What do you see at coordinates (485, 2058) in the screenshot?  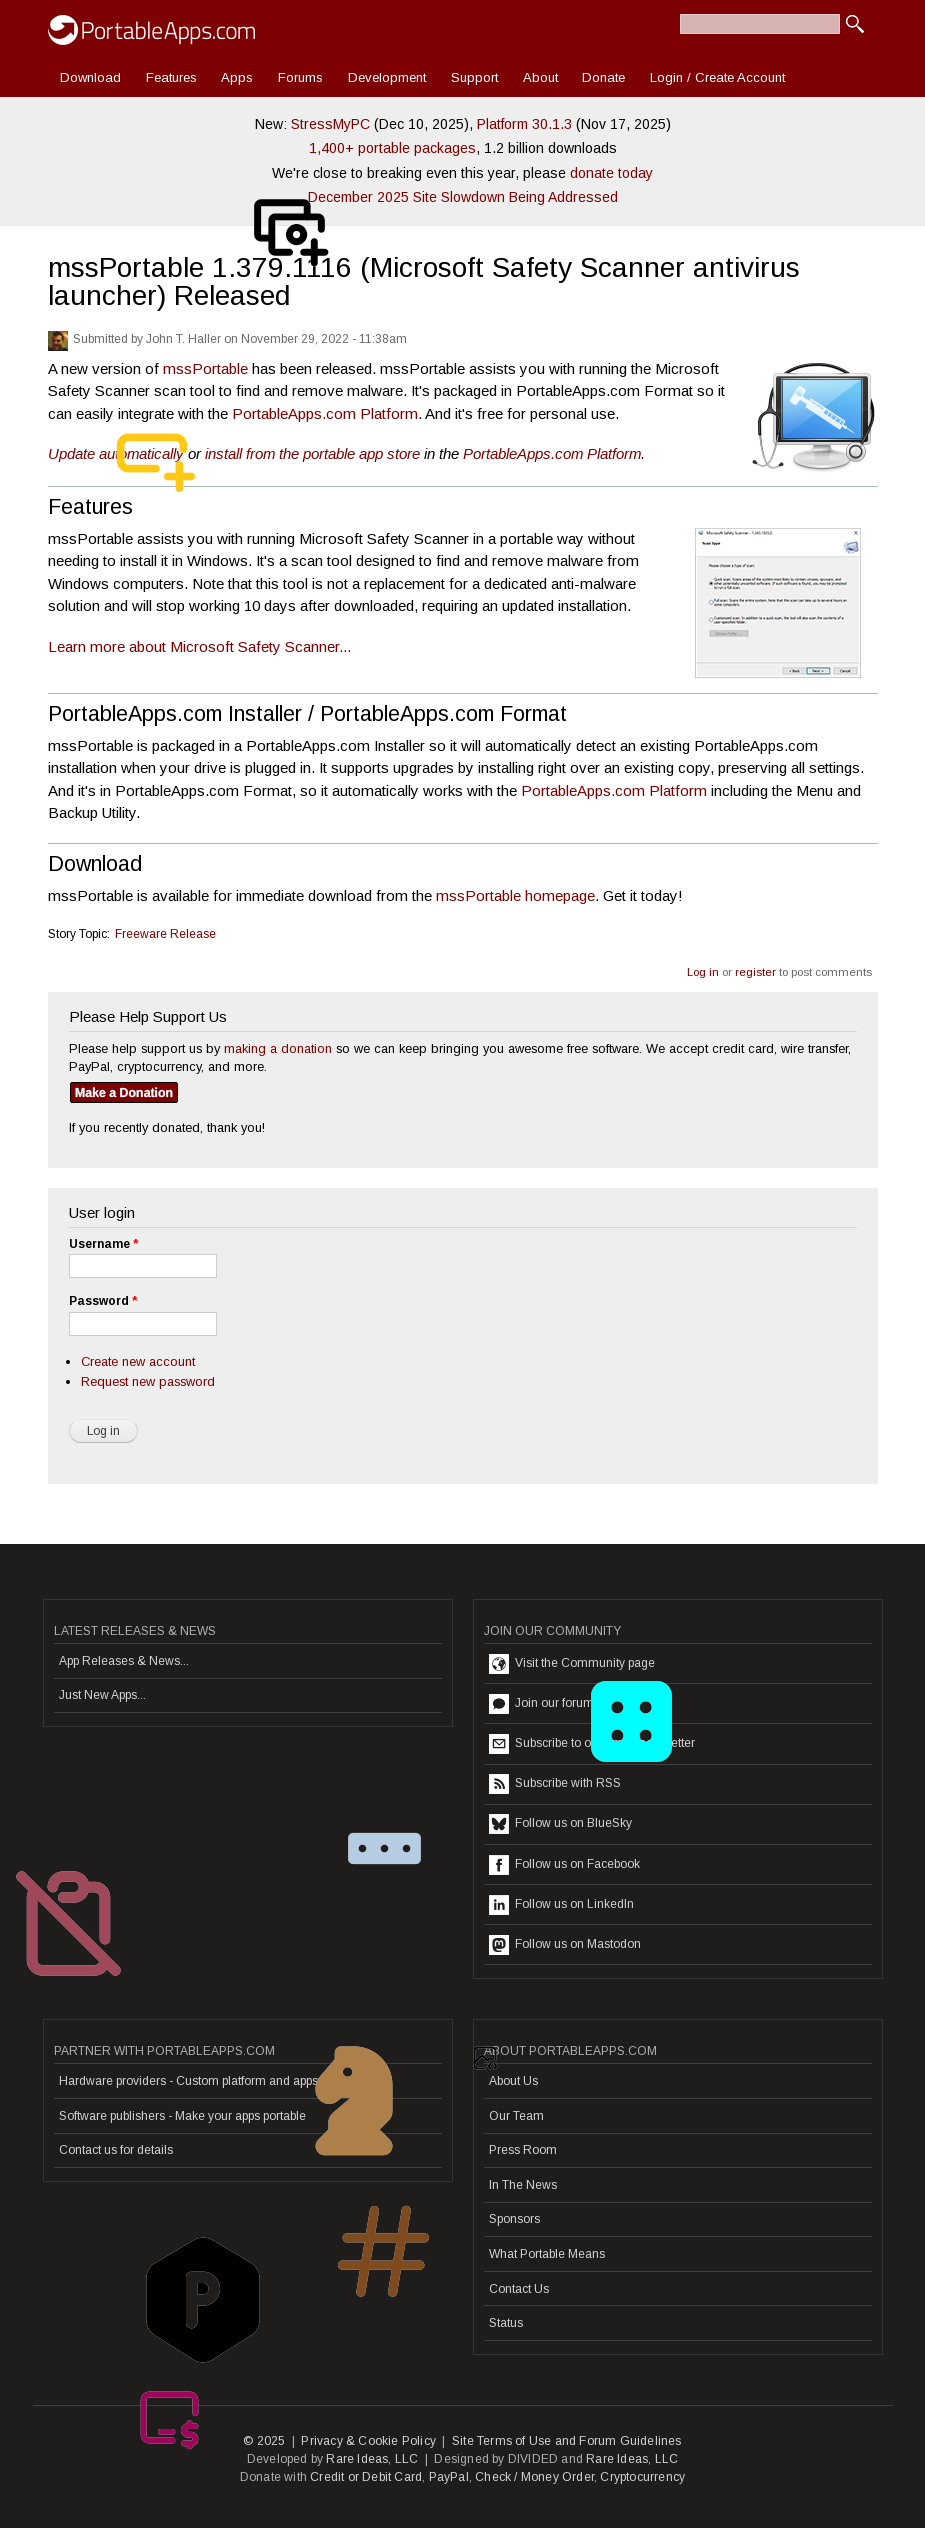 I see `view or edit image source code` at bounding box center [485, 2058].